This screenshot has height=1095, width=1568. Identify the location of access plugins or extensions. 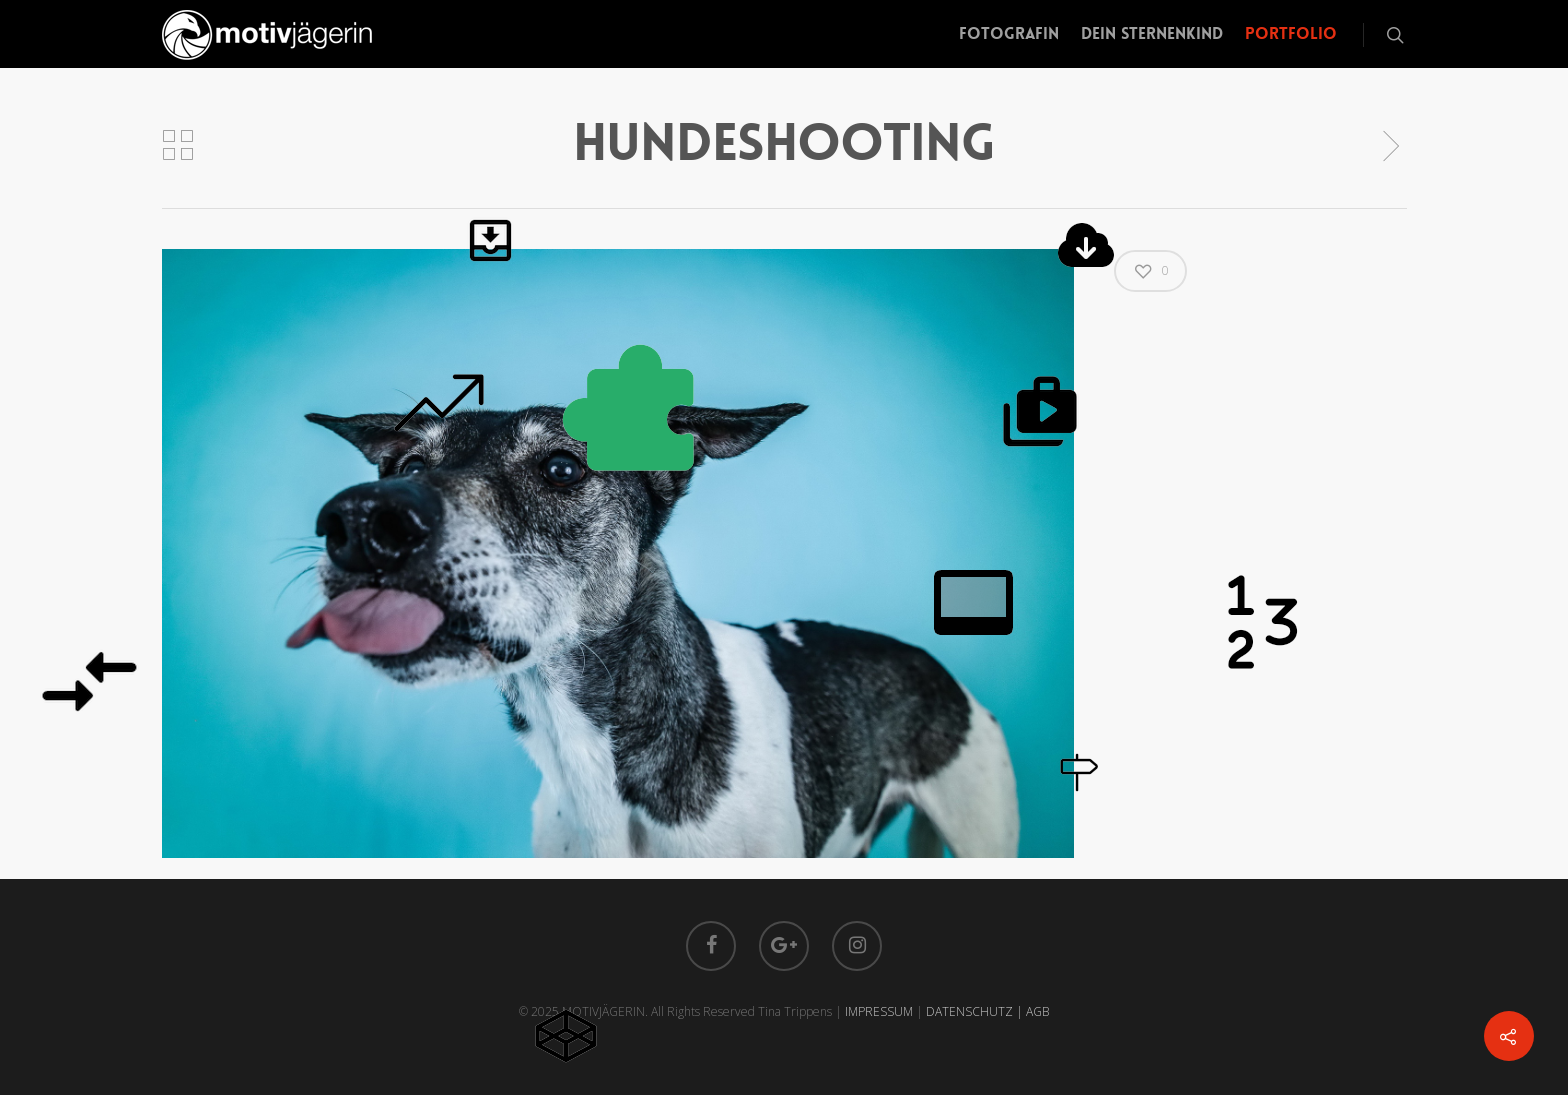
(635, 412).